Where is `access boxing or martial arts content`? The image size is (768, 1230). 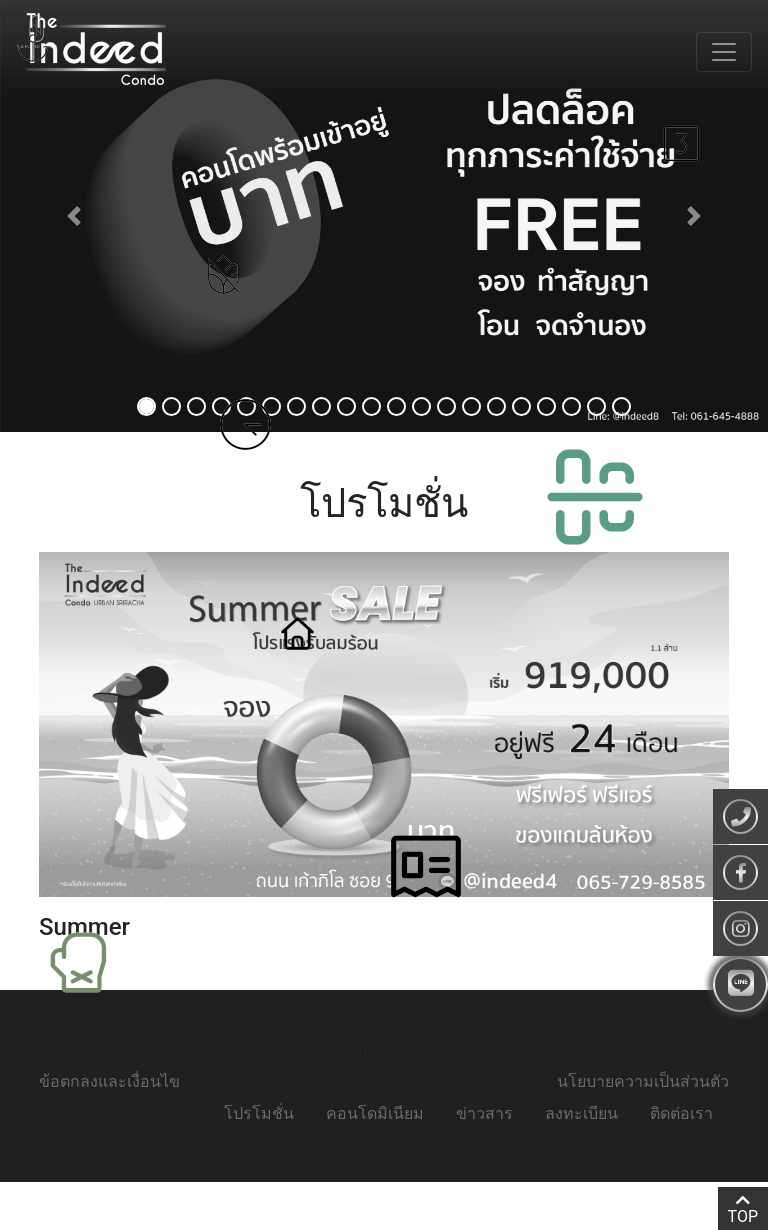
access boxing or martial arts content is located at coordinates (79, 963).